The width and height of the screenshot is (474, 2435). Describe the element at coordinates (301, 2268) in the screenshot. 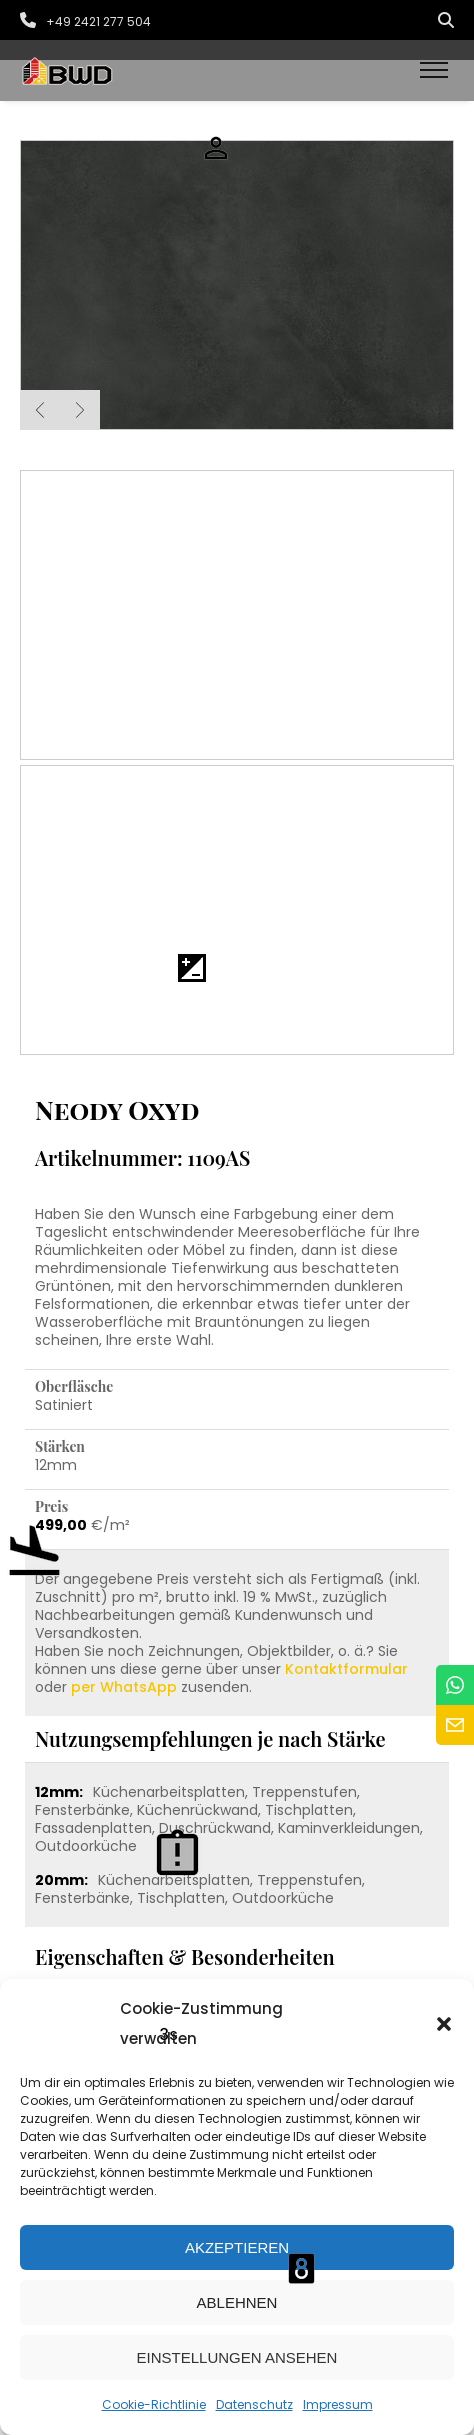

I see `represents the number eight in a numbered list or sequence` at that location.